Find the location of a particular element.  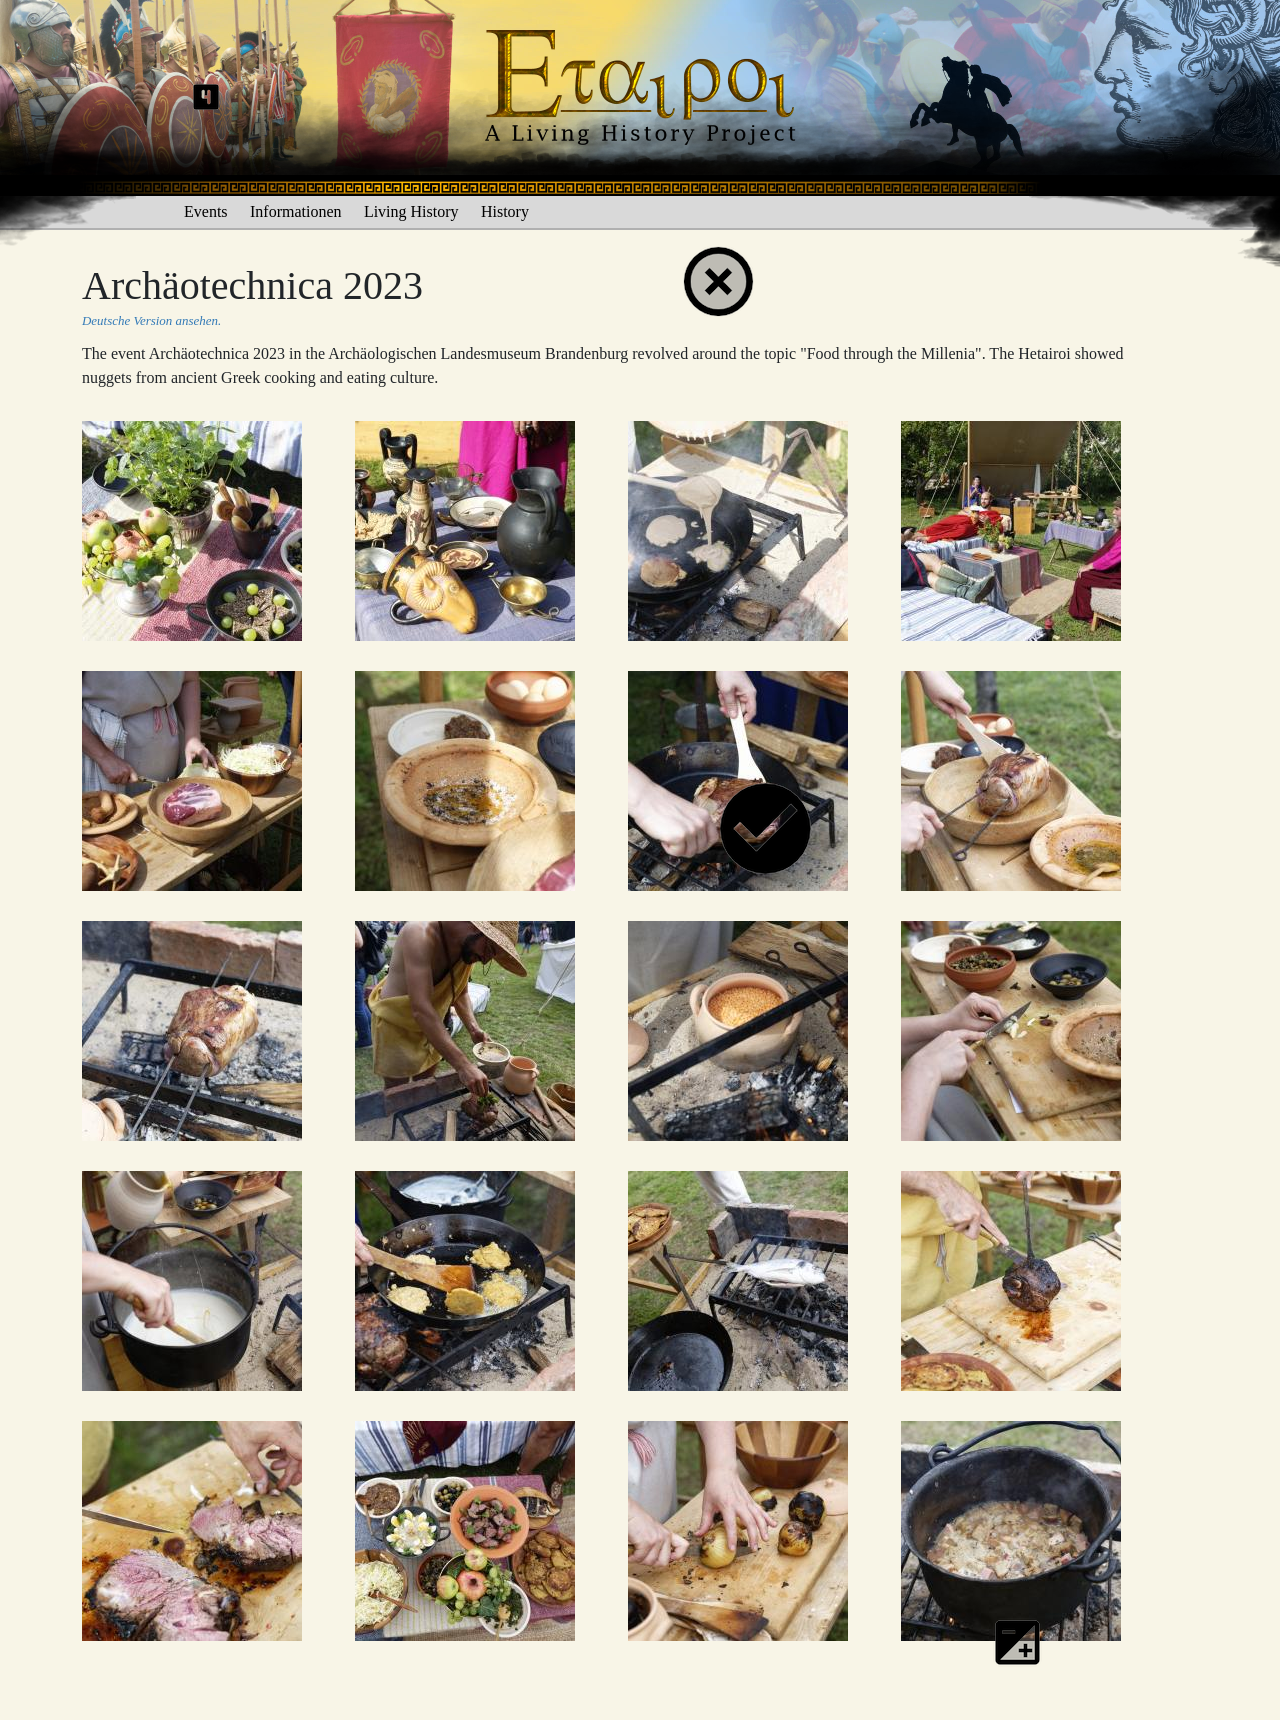

select filter or preset number 4 is located at coordinates (206, 97).